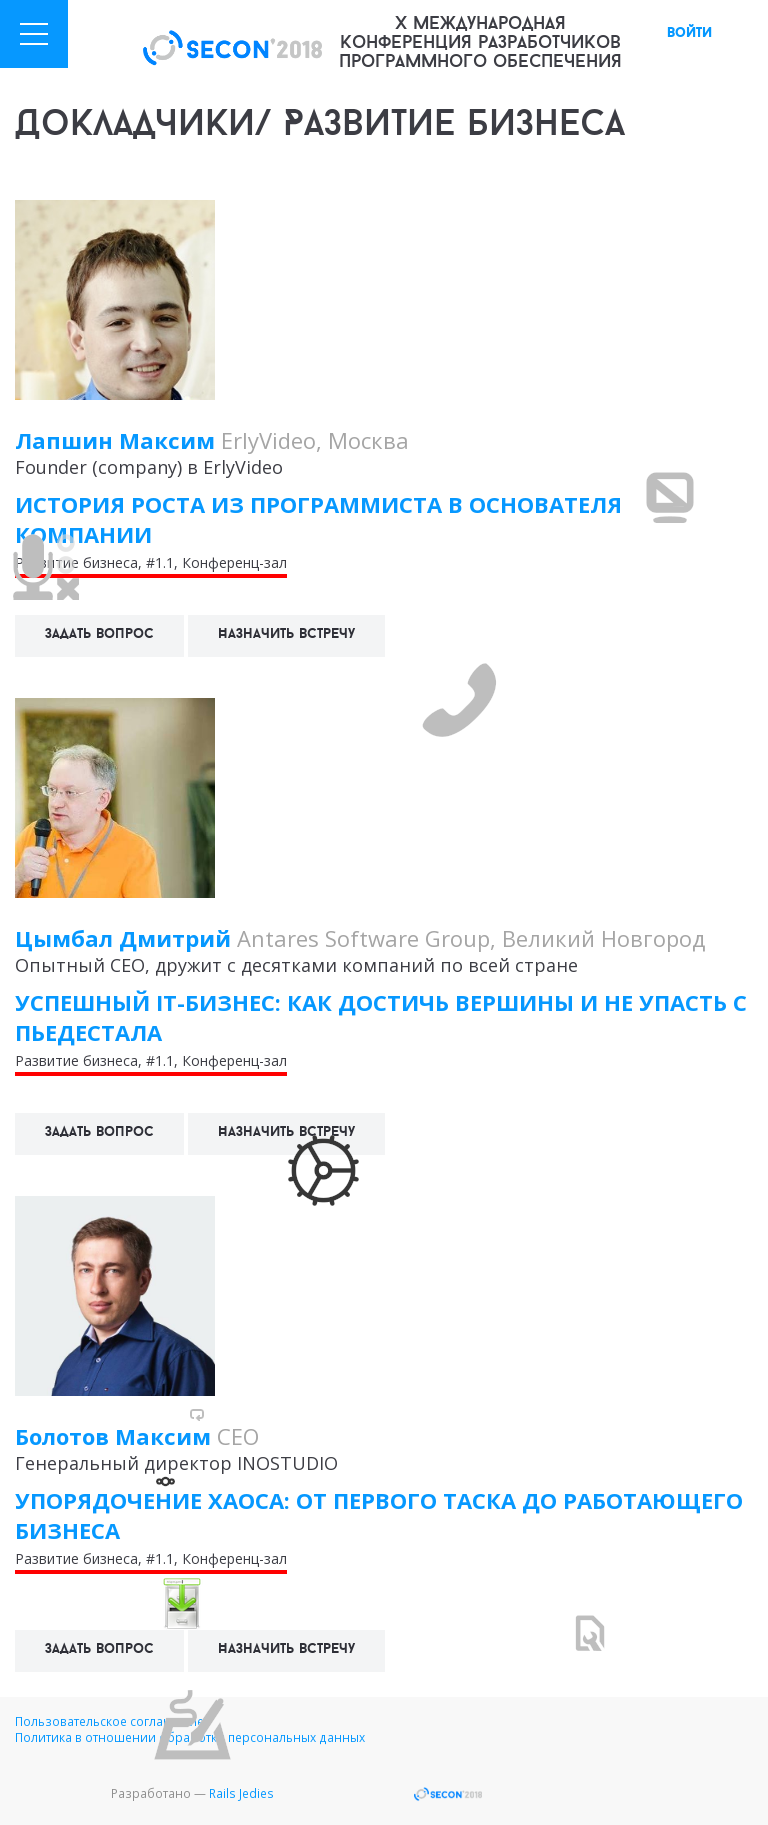 The height and width of the screenshot is (1825, 768). Describe the element at coordinates (670, 496) in the screenshot. I see `adjust display or monitor settings` at that location.